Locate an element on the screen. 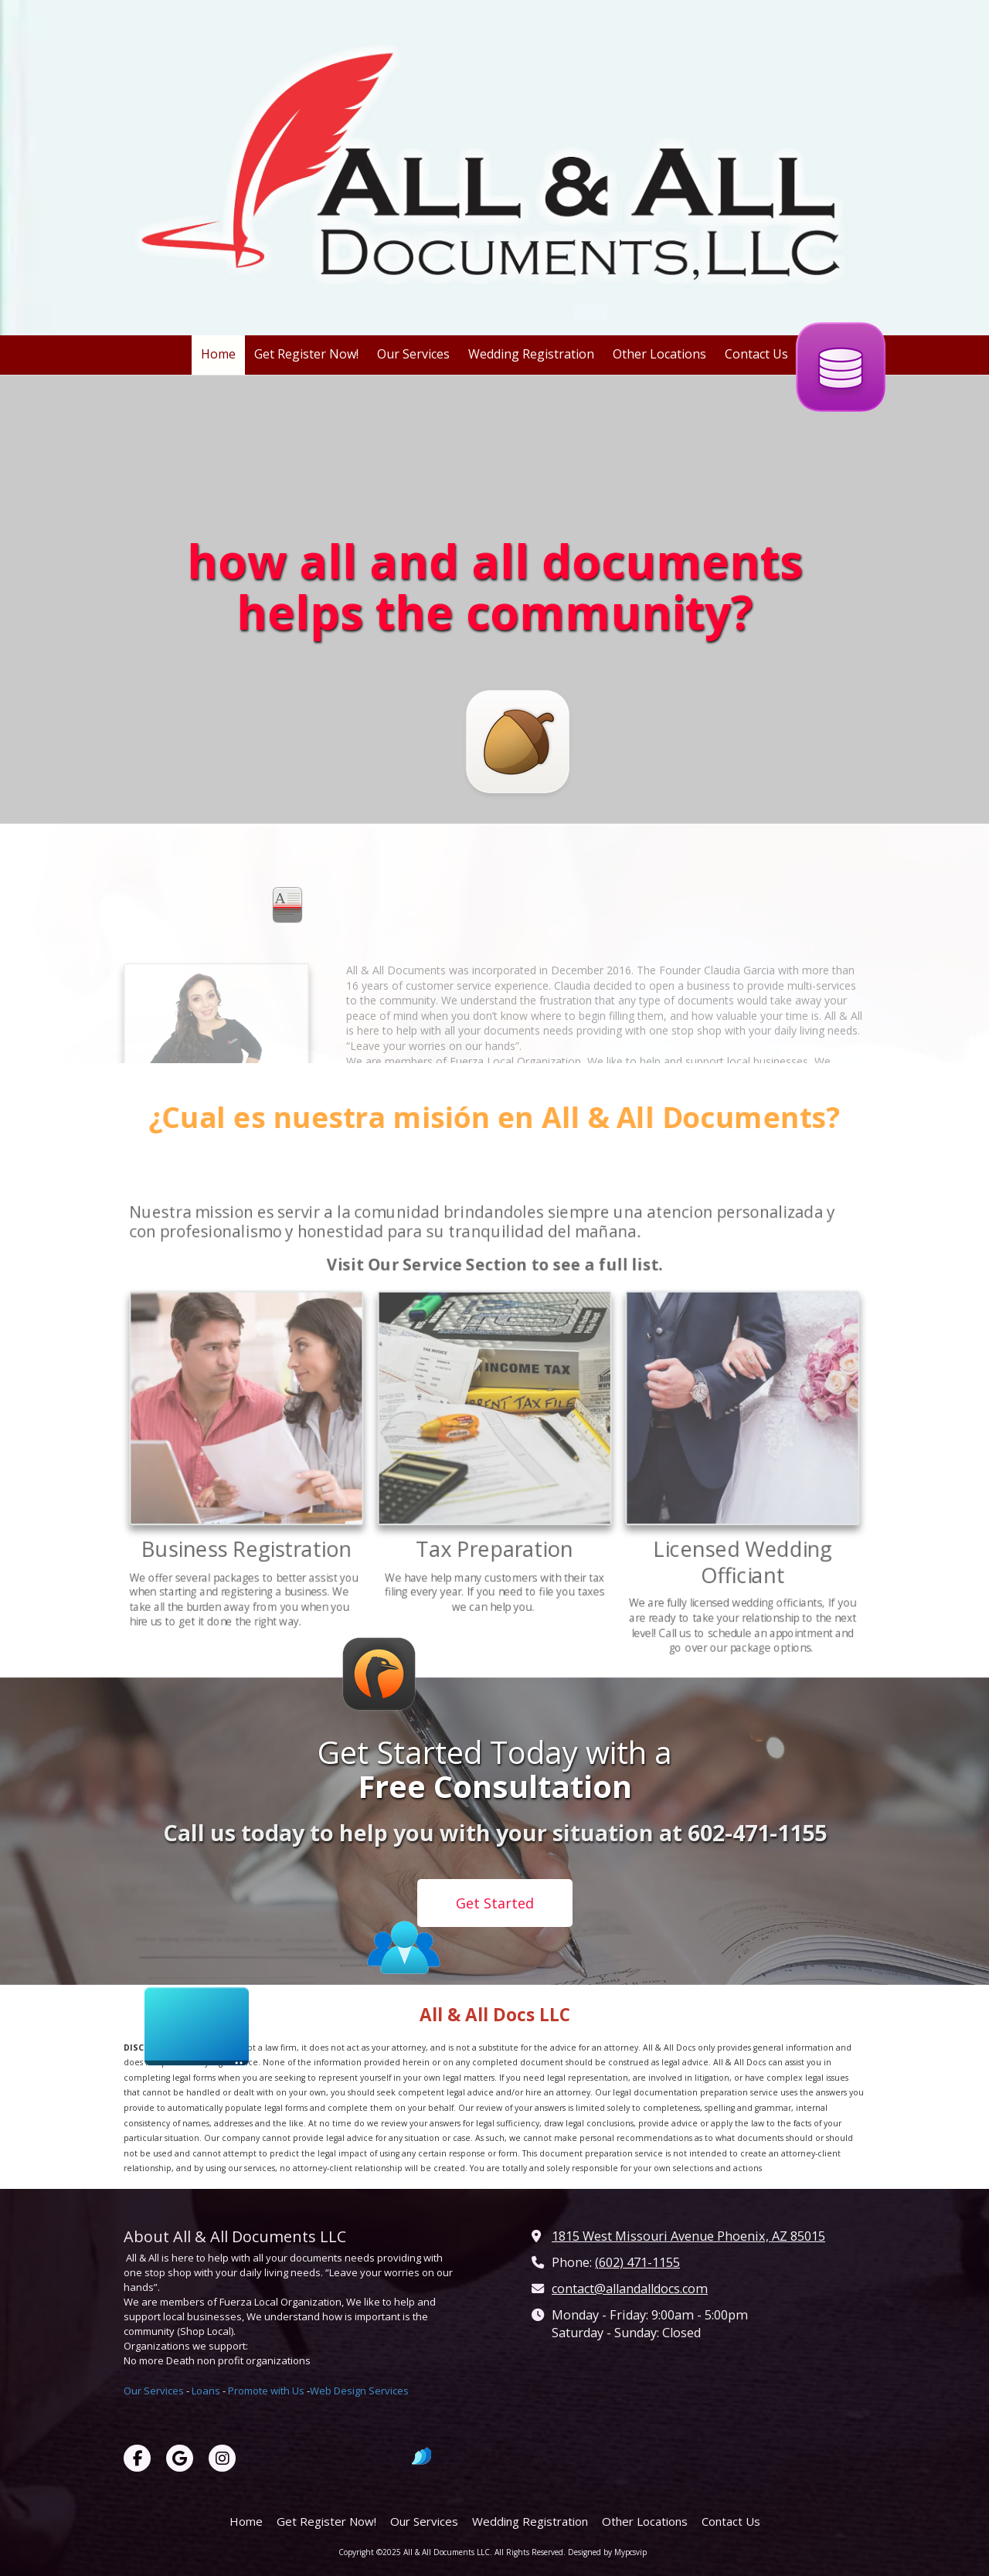 This screenshot has height=2576, width=989. open LibreOffice Base database application is located at coordinates (841, 367).